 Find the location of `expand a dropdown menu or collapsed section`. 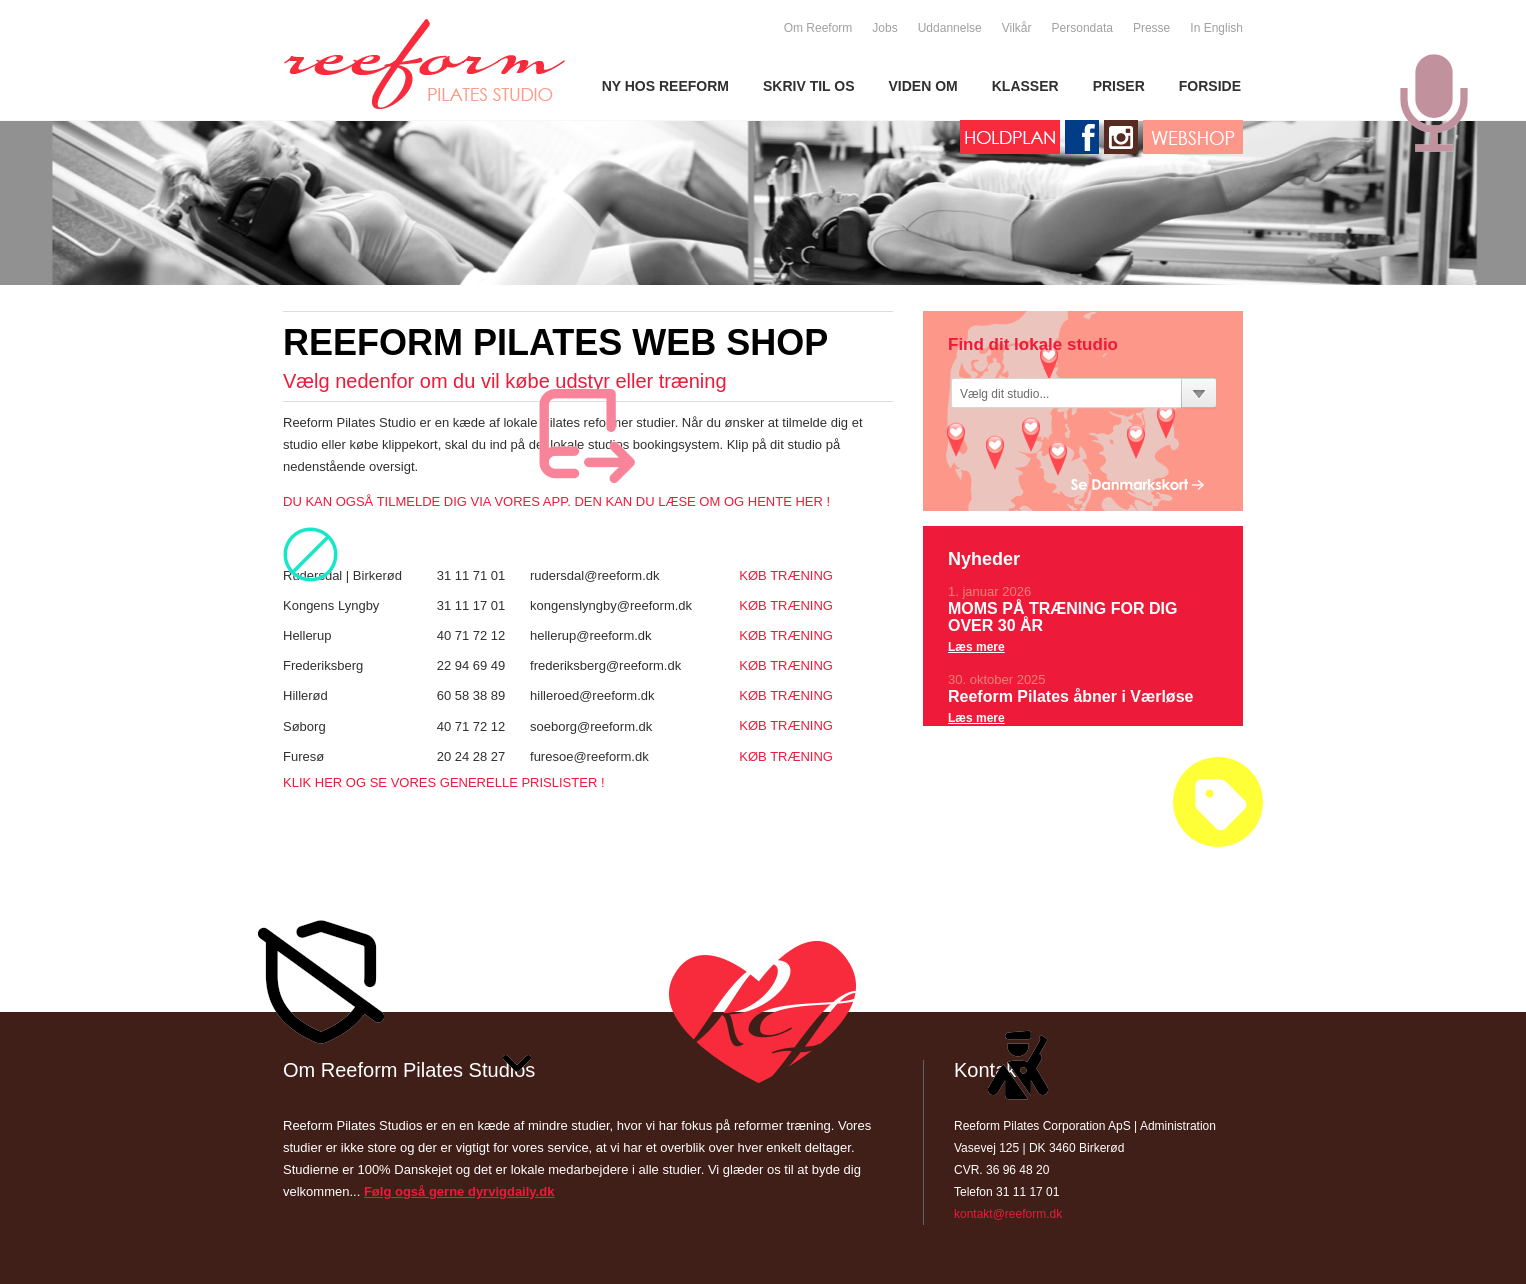

expand a dropdown menu or collapsed section is located at coordinates (517, 1062).